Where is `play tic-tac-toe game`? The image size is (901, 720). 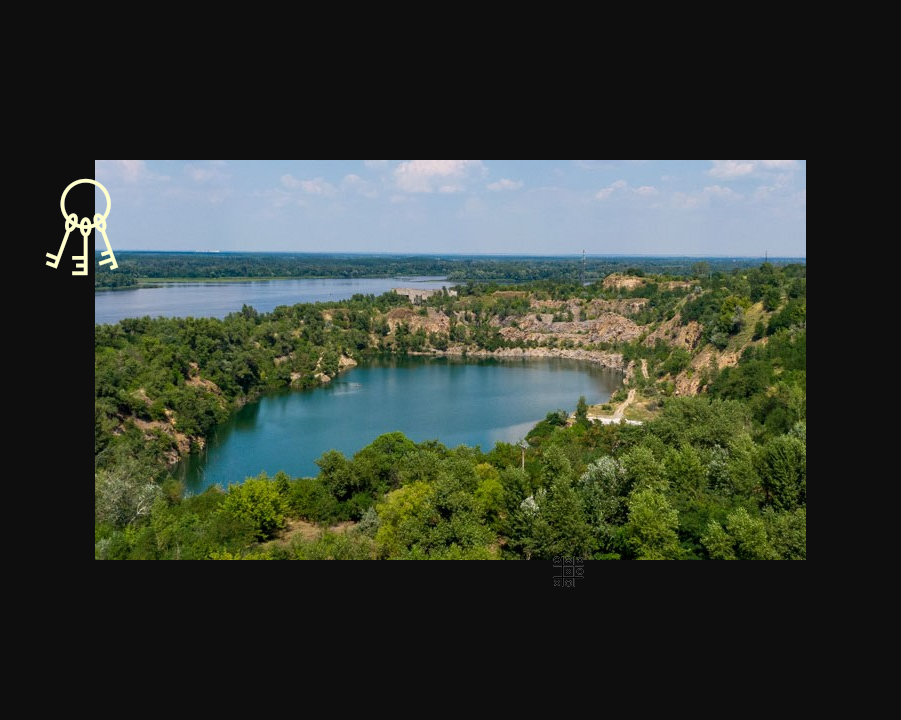 play tic-tac-toe game is located at coordinates (568, 571).